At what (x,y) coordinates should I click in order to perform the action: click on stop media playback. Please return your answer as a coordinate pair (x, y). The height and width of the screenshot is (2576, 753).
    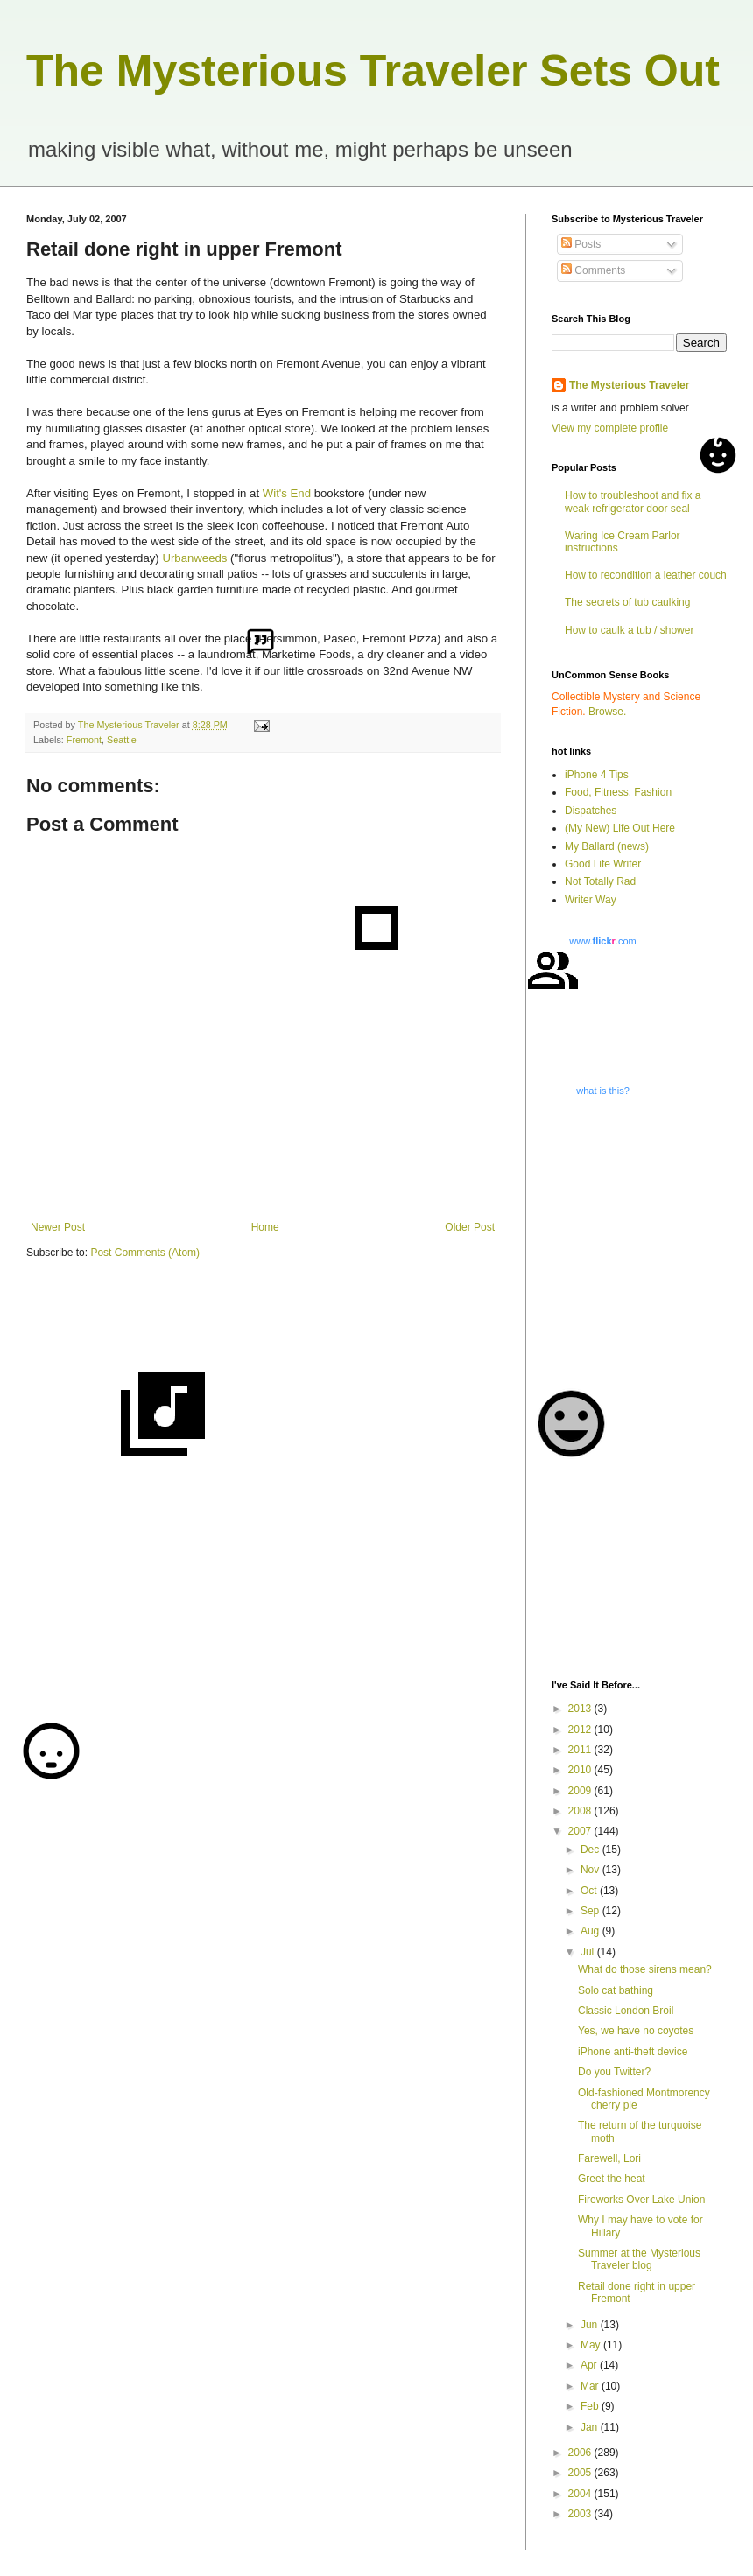
    Looking at the image, I should click on (376, 928).